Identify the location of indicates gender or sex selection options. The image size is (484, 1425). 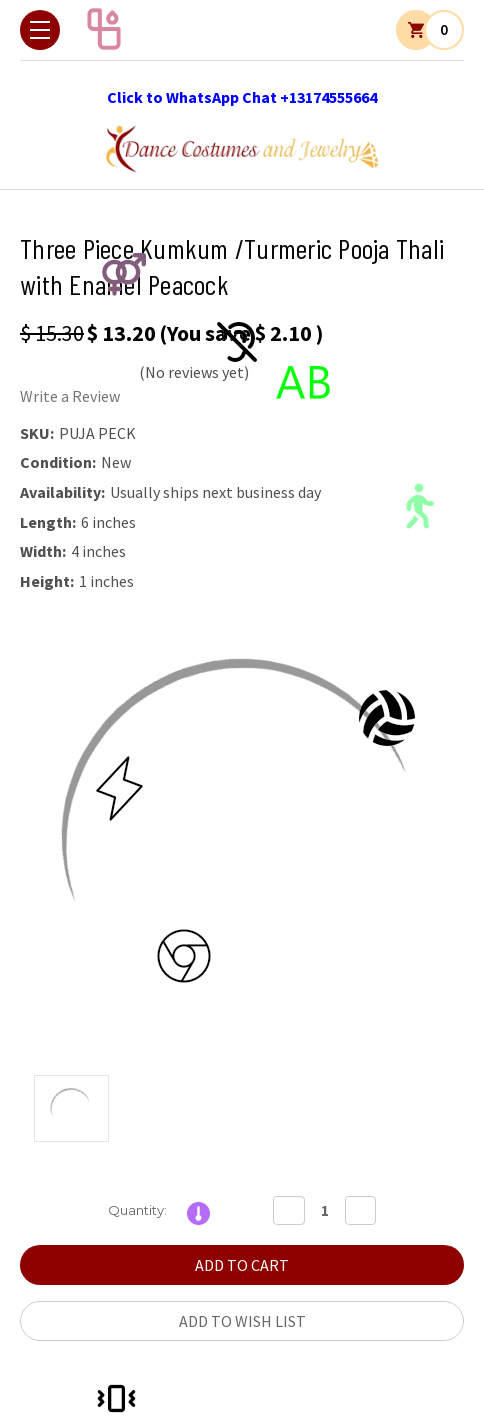
(123, 275).